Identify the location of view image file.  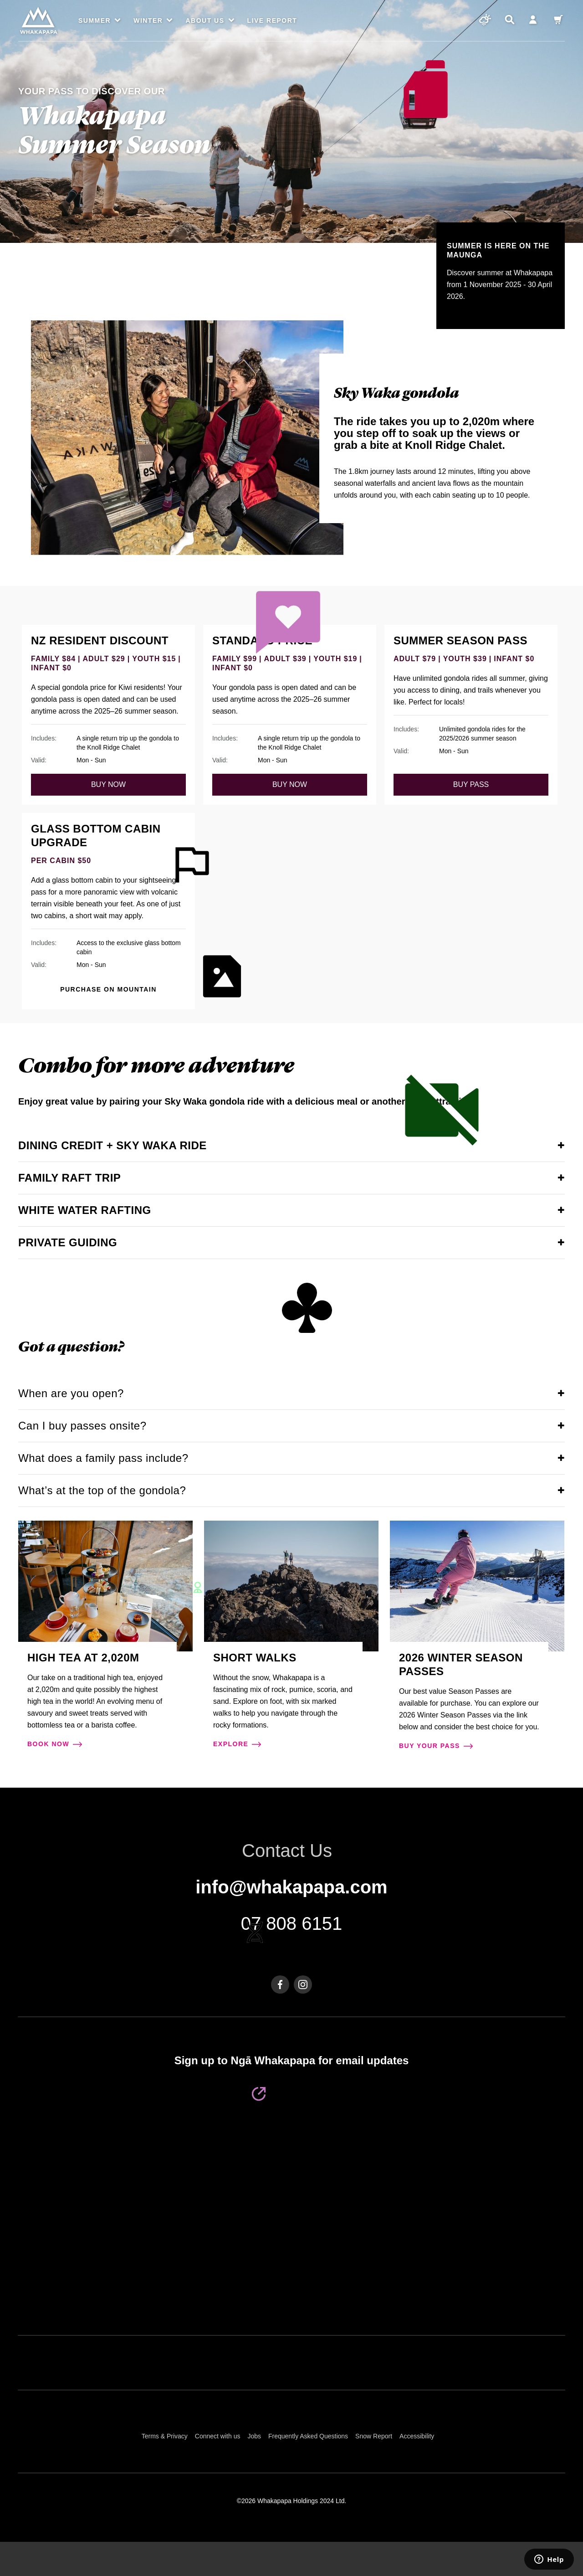
(222, 976).